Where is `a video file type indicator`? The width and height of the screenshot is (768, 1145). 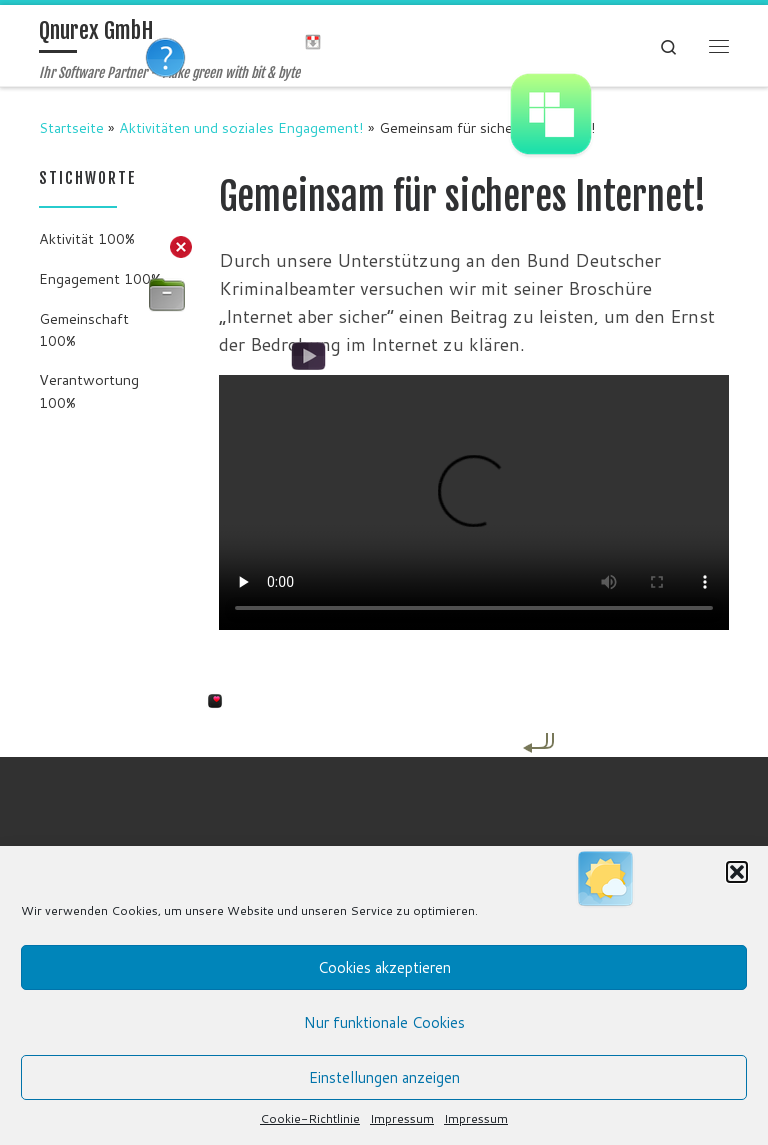 a video file type indicator is located at coordinates (308, 354).